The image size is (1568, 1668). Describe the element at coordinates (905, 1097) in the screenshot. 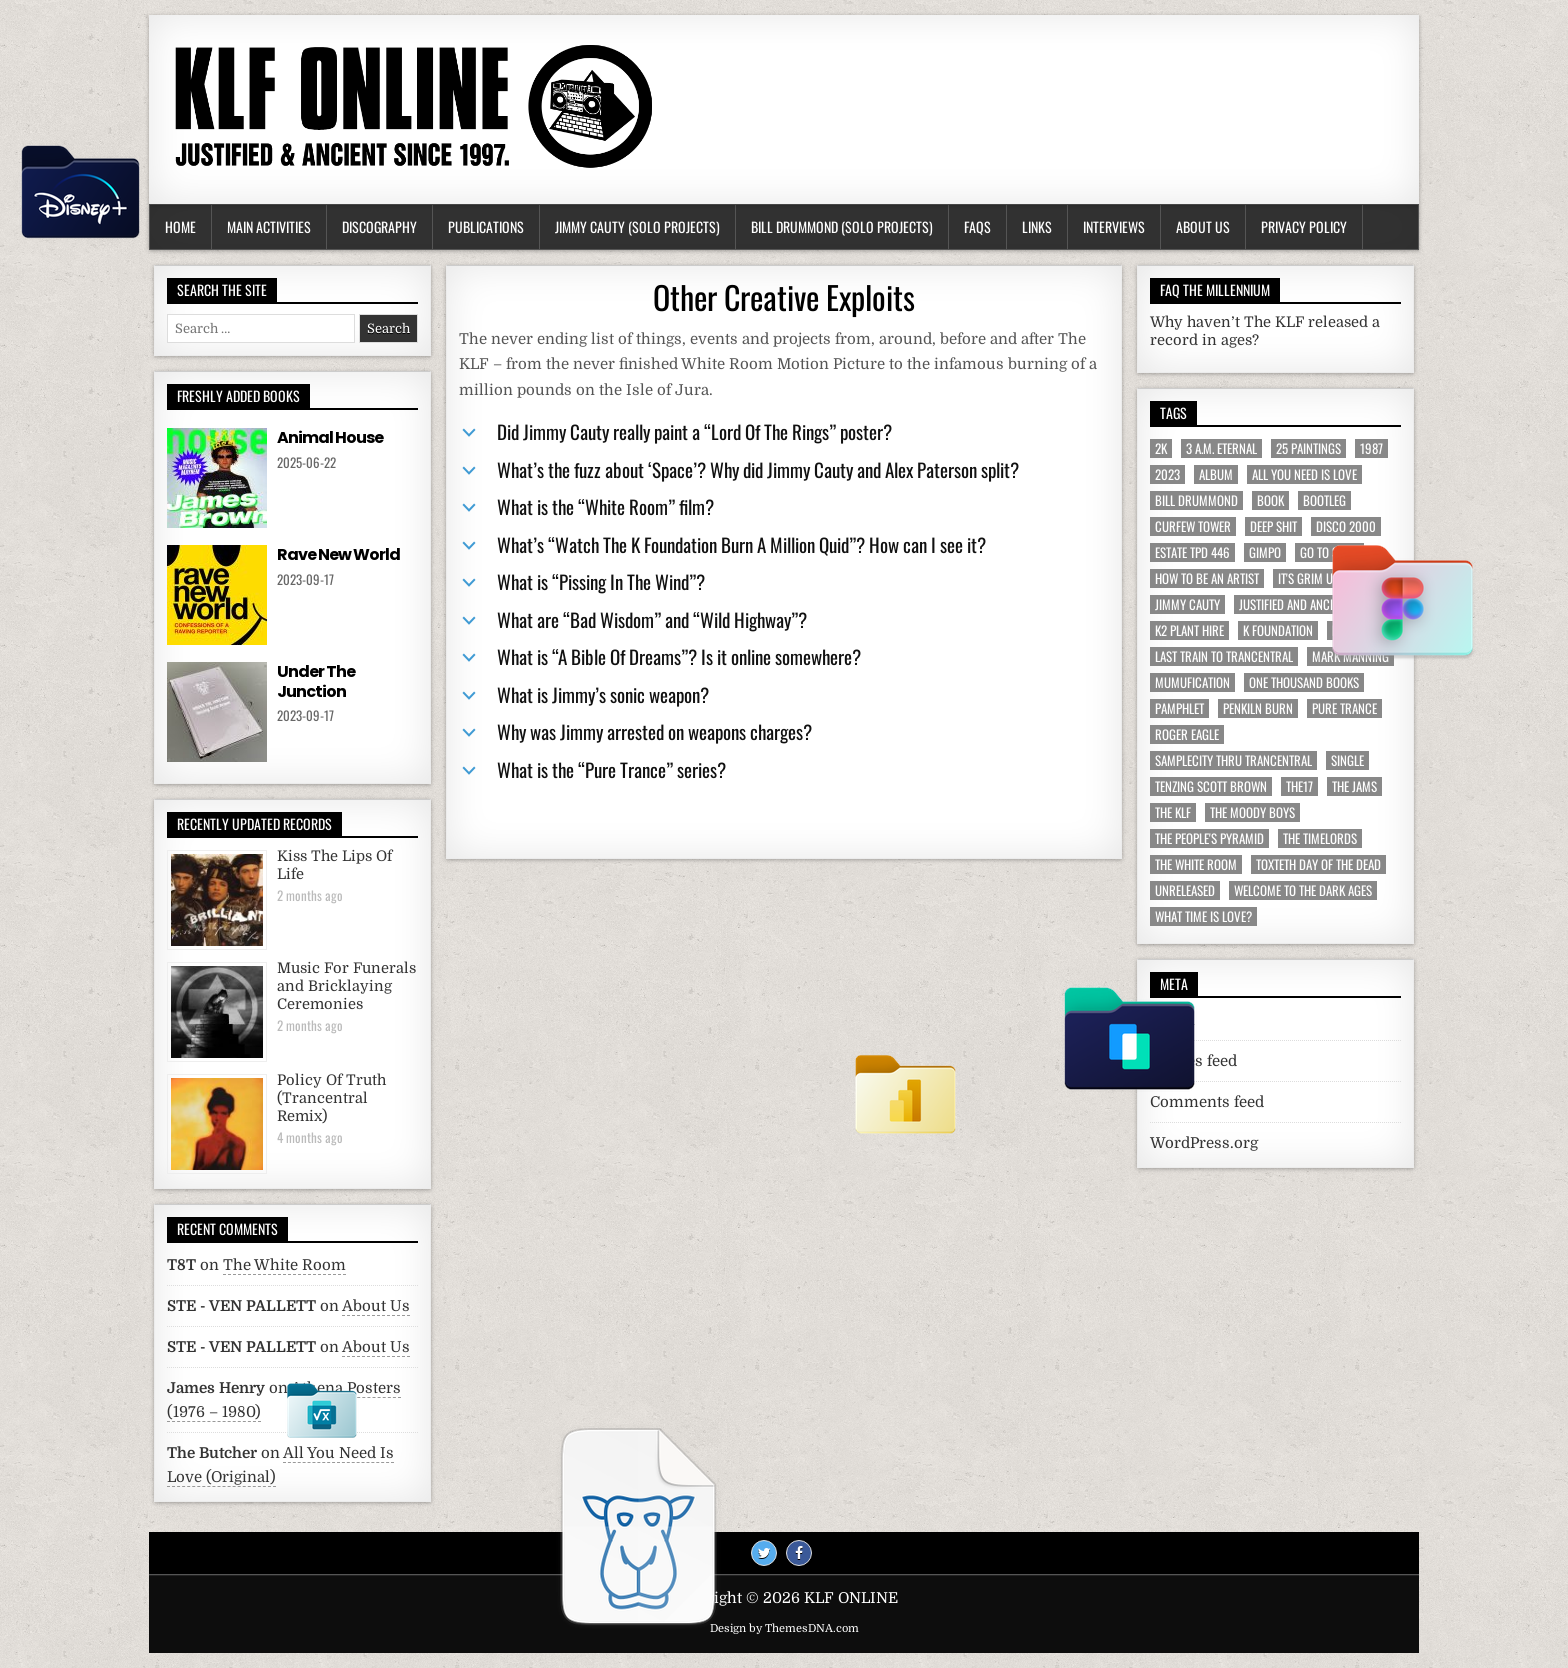

I see `open folder containing Power BI files` at that location.